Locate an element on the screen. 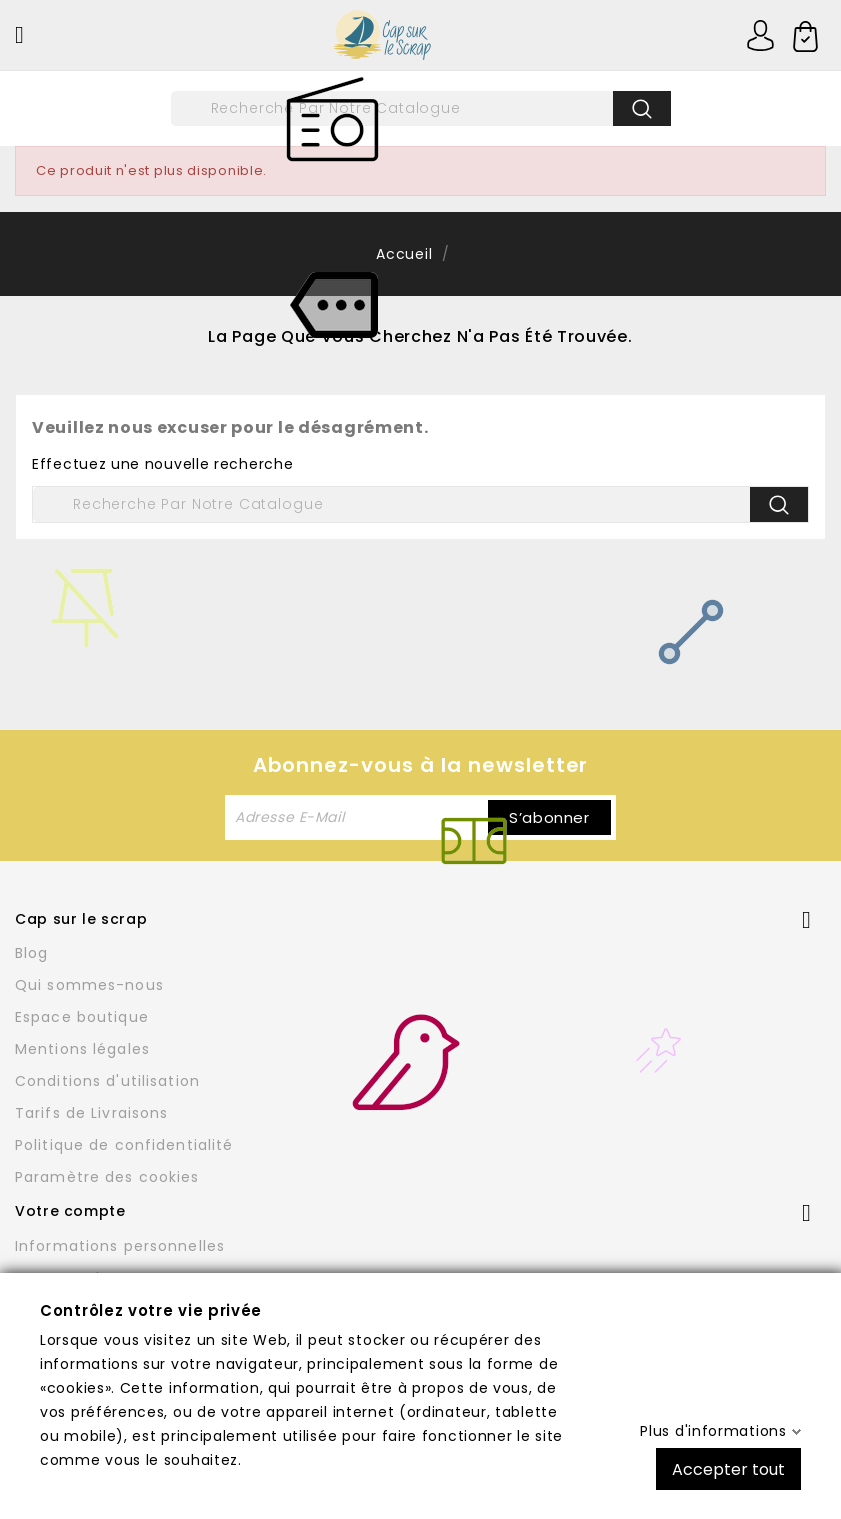 The height and width of the screenshot is (1519, 841). access twitter or social media sharing is located at coordinates (408, 1066).